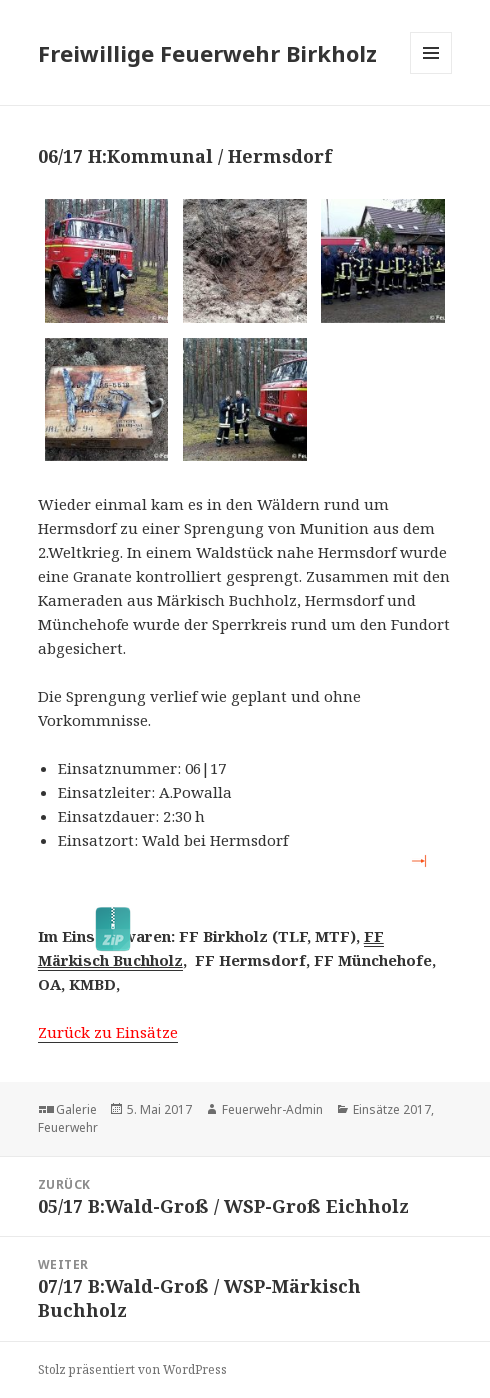 The image size is (490, 1398). Describe the element at coordinates (113, 929) in the screenshot. I see `open a compressed zip archive` at that location.